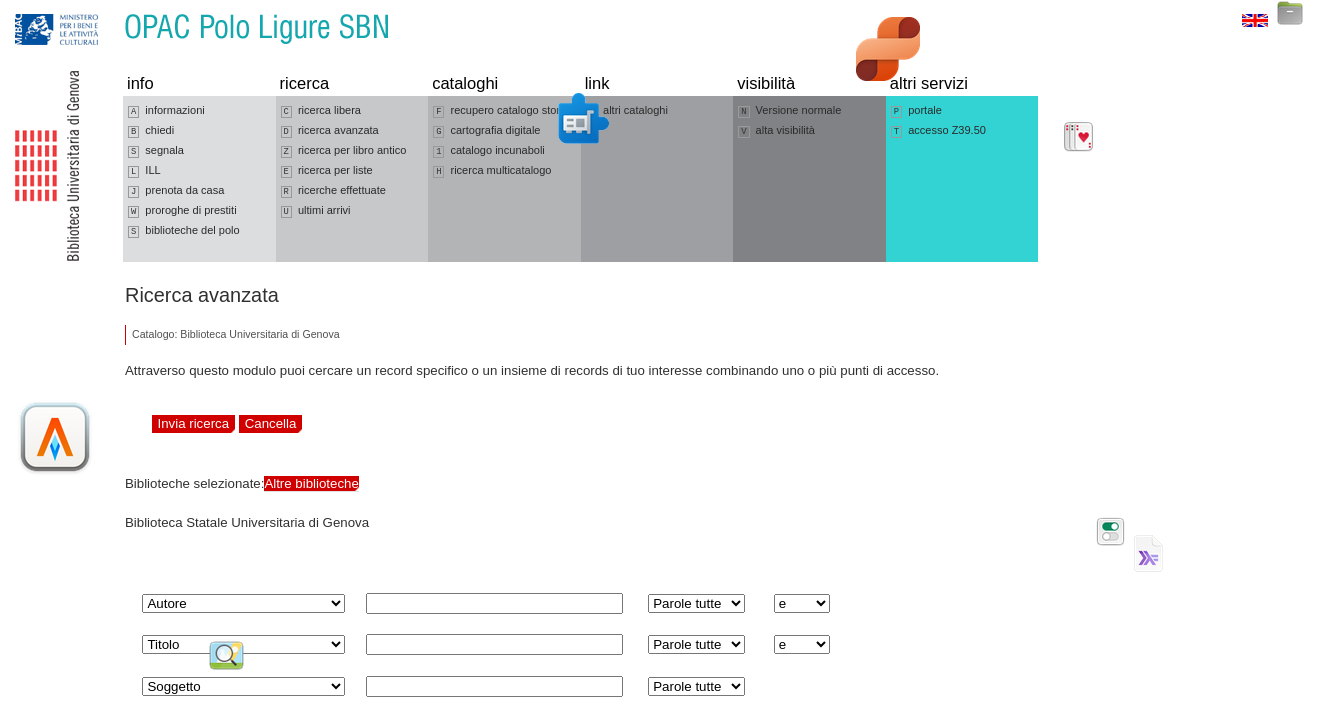 The height and width of the screenshot is (720, 1318). What do you see at coordinates (582, 120) in the screenshot?
I see `open compatibility settings for apps` at bounding box center [582, 120].